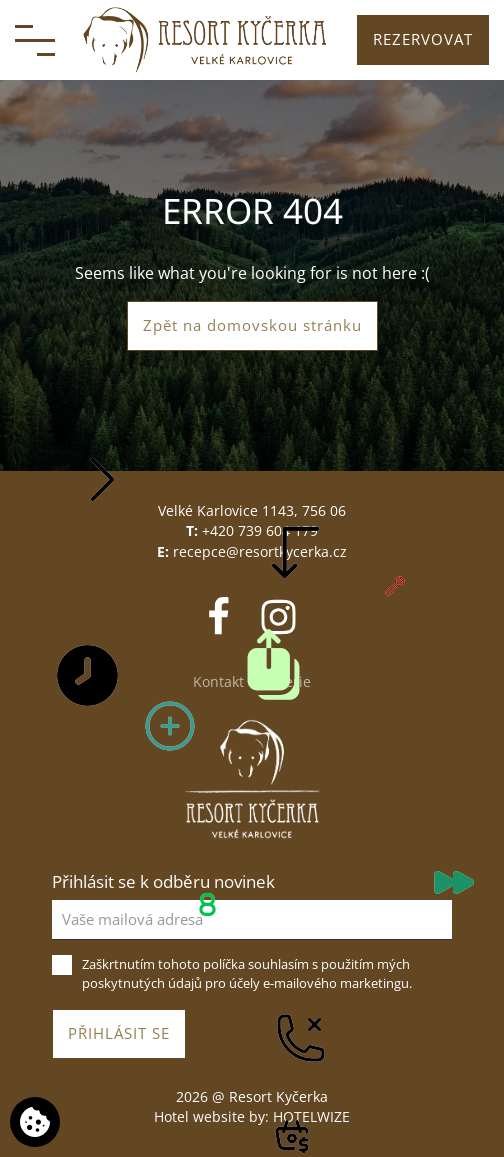 This screenshot has height=1157, width=504. Describe the element at coordinates (102, 479) in the screenshot. I see `navigate to the next item or page` at that location.